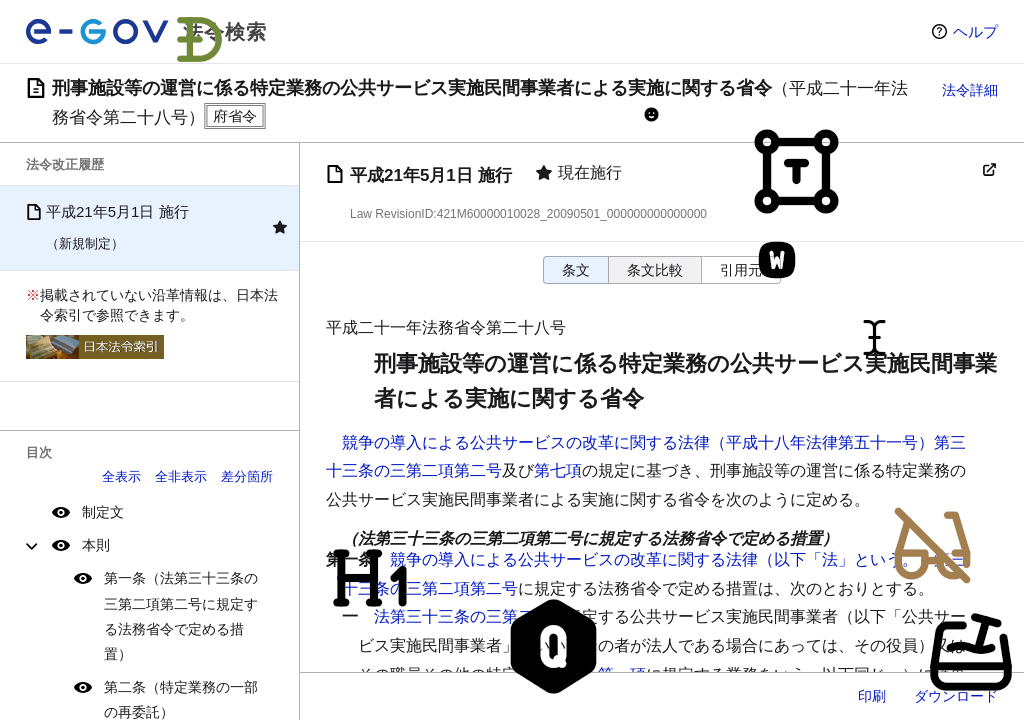  I want to click on format text as heading level 1, so click(374, 578).